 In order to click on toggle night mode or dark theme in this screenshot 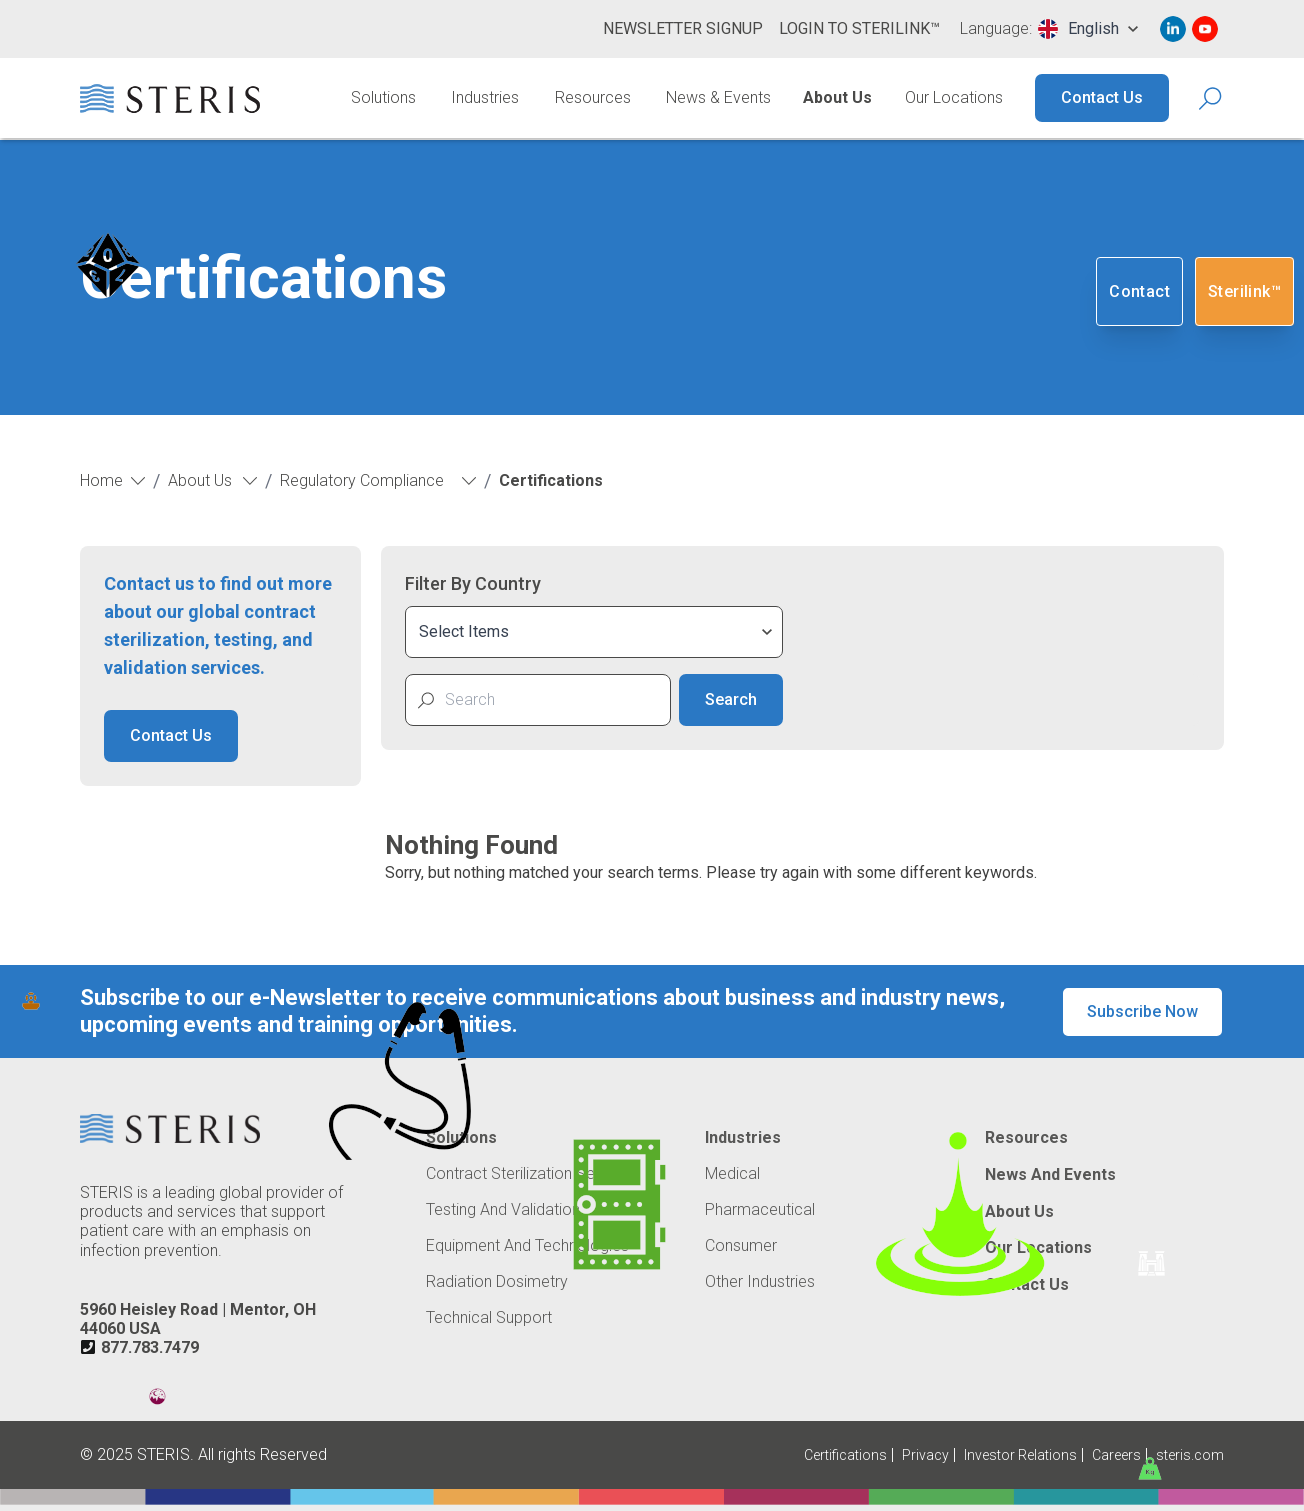, I will do `click(157, 1396)`.